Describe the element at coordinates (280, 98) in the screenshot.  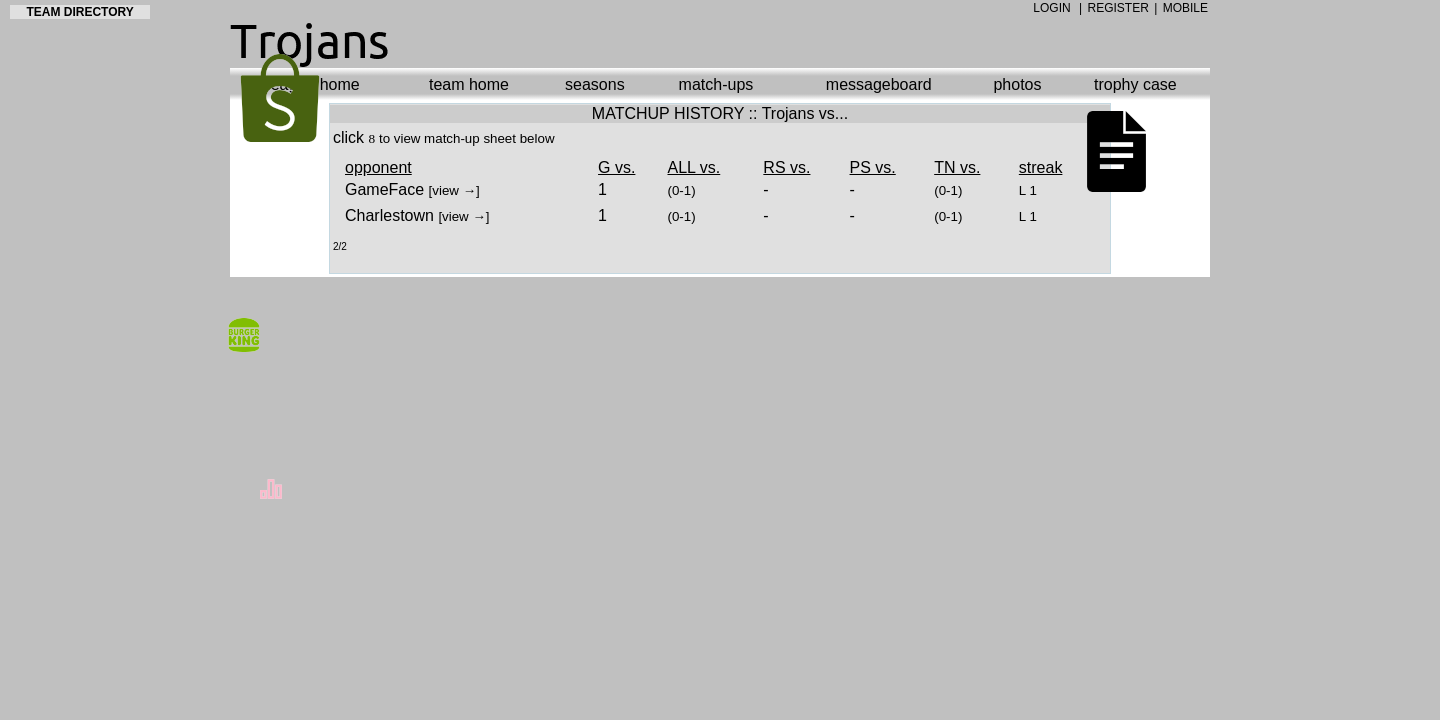
I see `open the Shopee shopping app` at that location.